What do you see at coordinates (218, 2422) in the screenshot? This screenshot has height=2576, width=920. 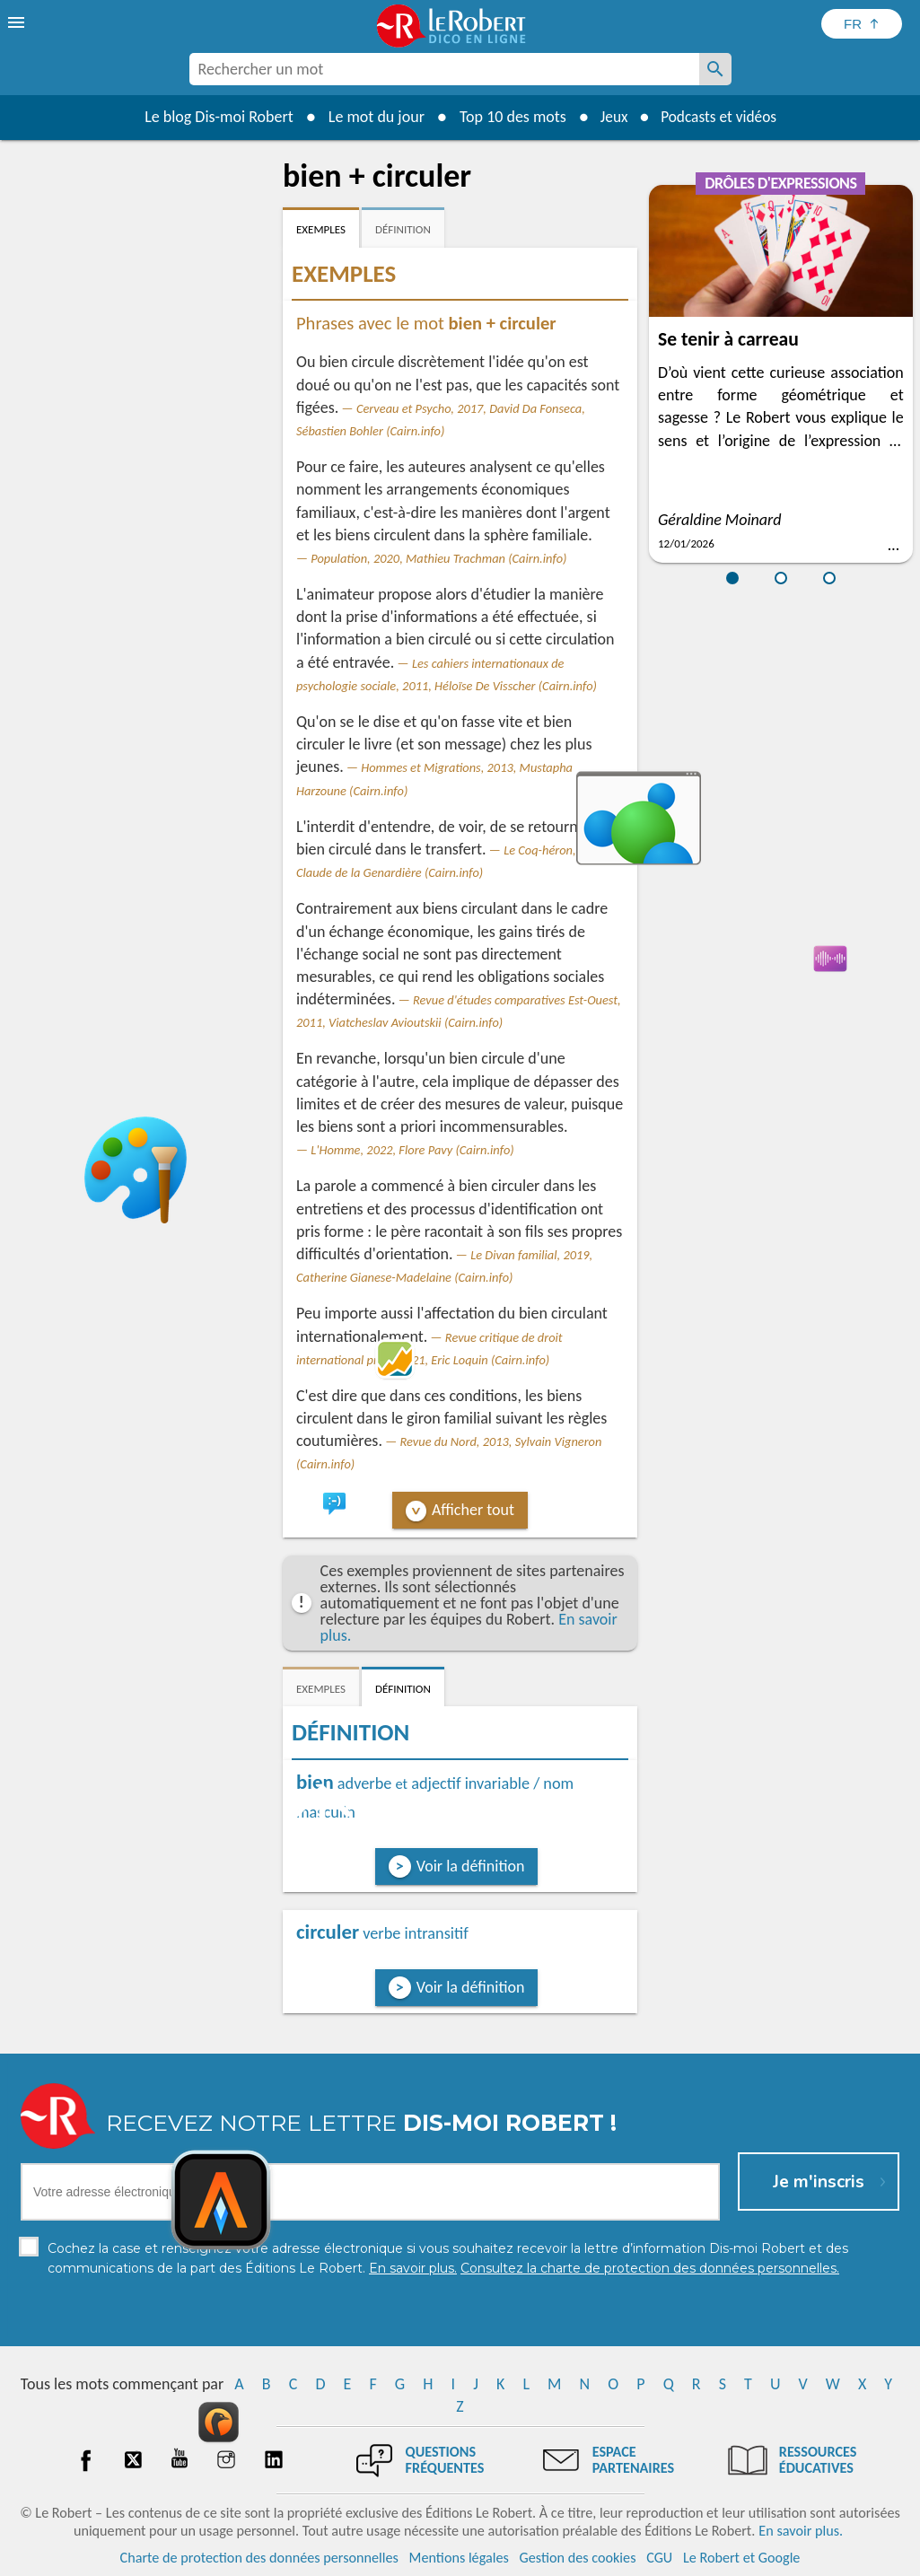 I see `launch qemu virtual machine emulator` at bounding box center [218, 2422].